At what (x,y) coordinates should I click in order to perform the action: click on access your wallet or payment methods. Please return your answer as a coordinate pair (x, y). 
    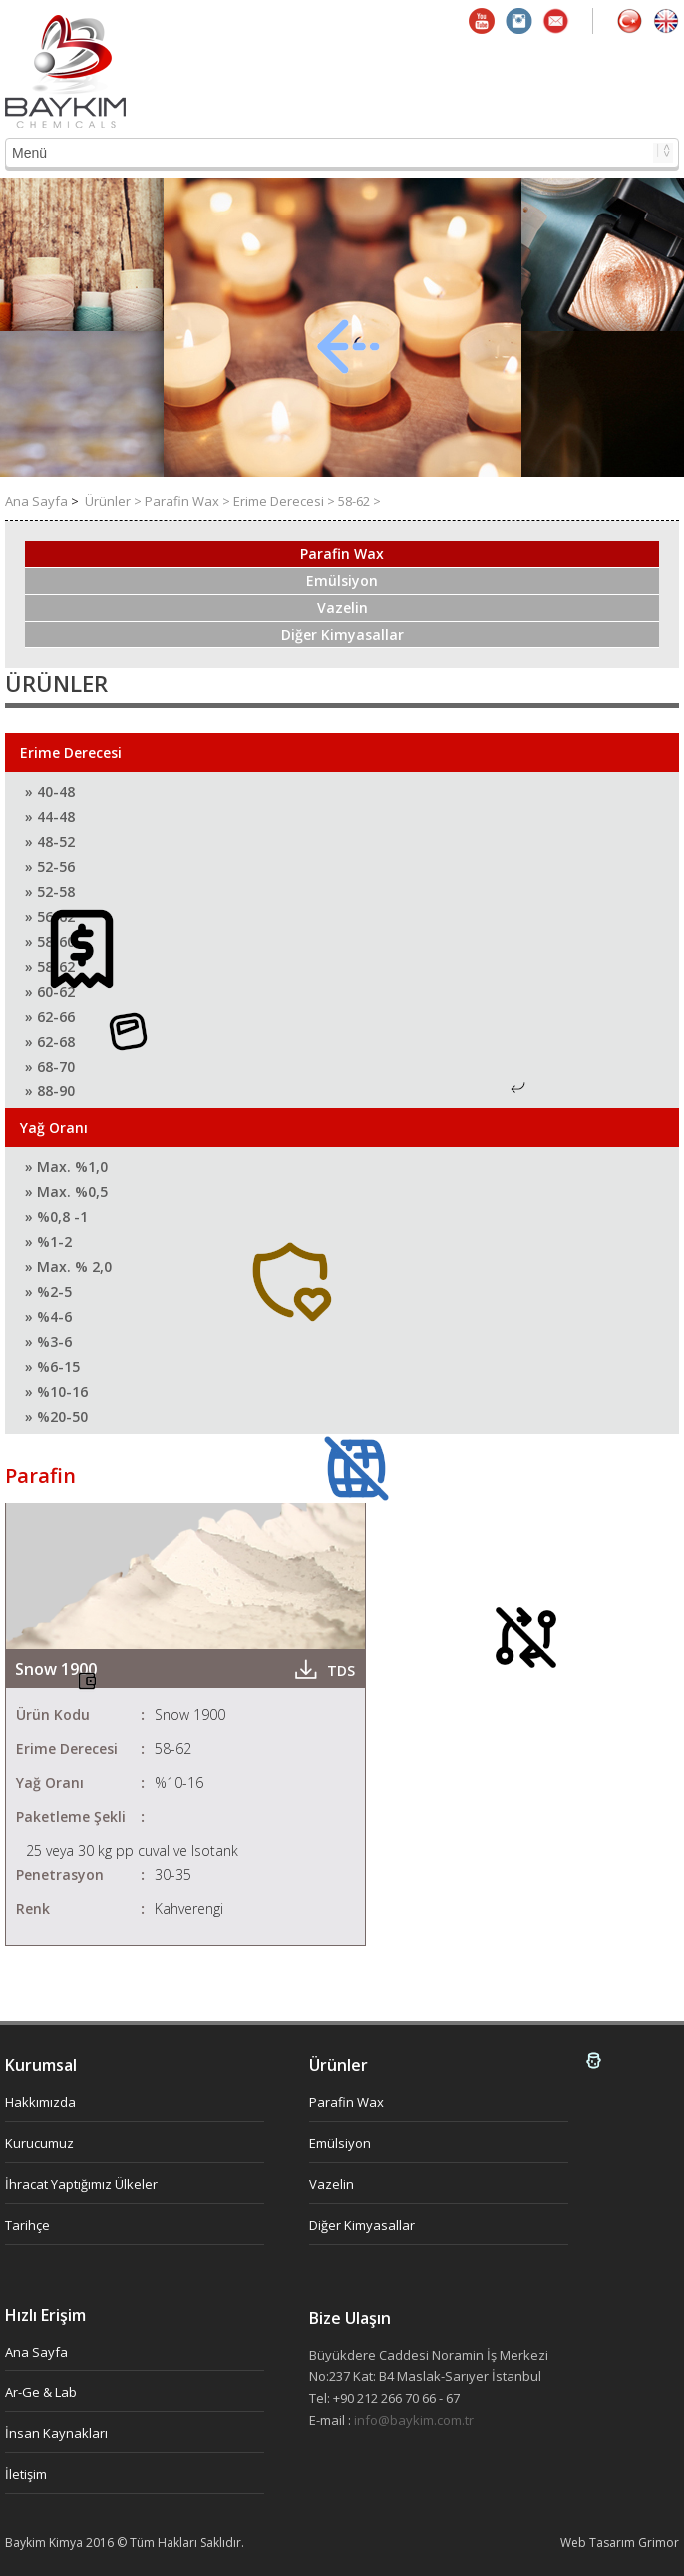
    Looking at the image, I should click on (87, 1681).